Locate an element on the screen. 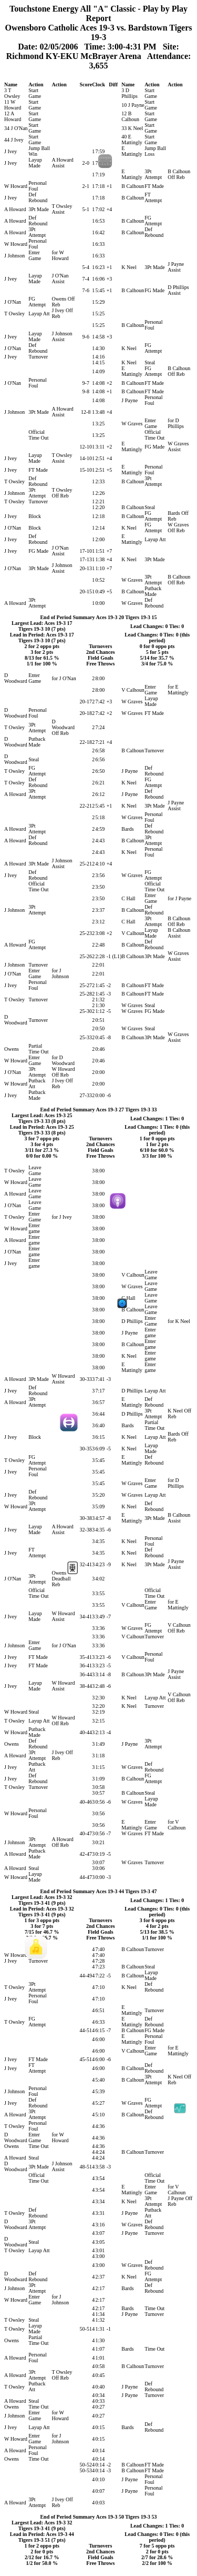 The height and width of the screenshot is (2576, 197). open HyperPlay gaming launcher is located at coordinates (69, 1423).